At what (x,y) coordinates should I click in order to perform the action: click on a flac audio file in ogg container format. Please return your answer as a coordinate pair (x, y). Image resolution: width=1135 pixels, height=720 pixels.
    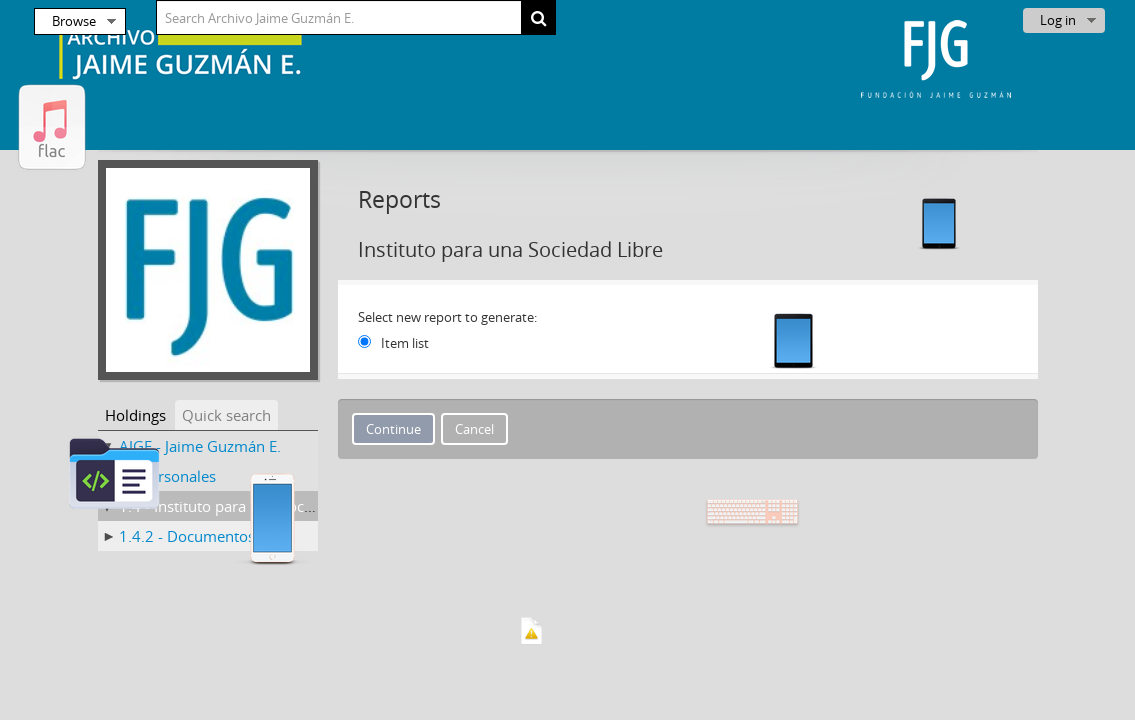
    Looking at the image, I should click on (52, 127).